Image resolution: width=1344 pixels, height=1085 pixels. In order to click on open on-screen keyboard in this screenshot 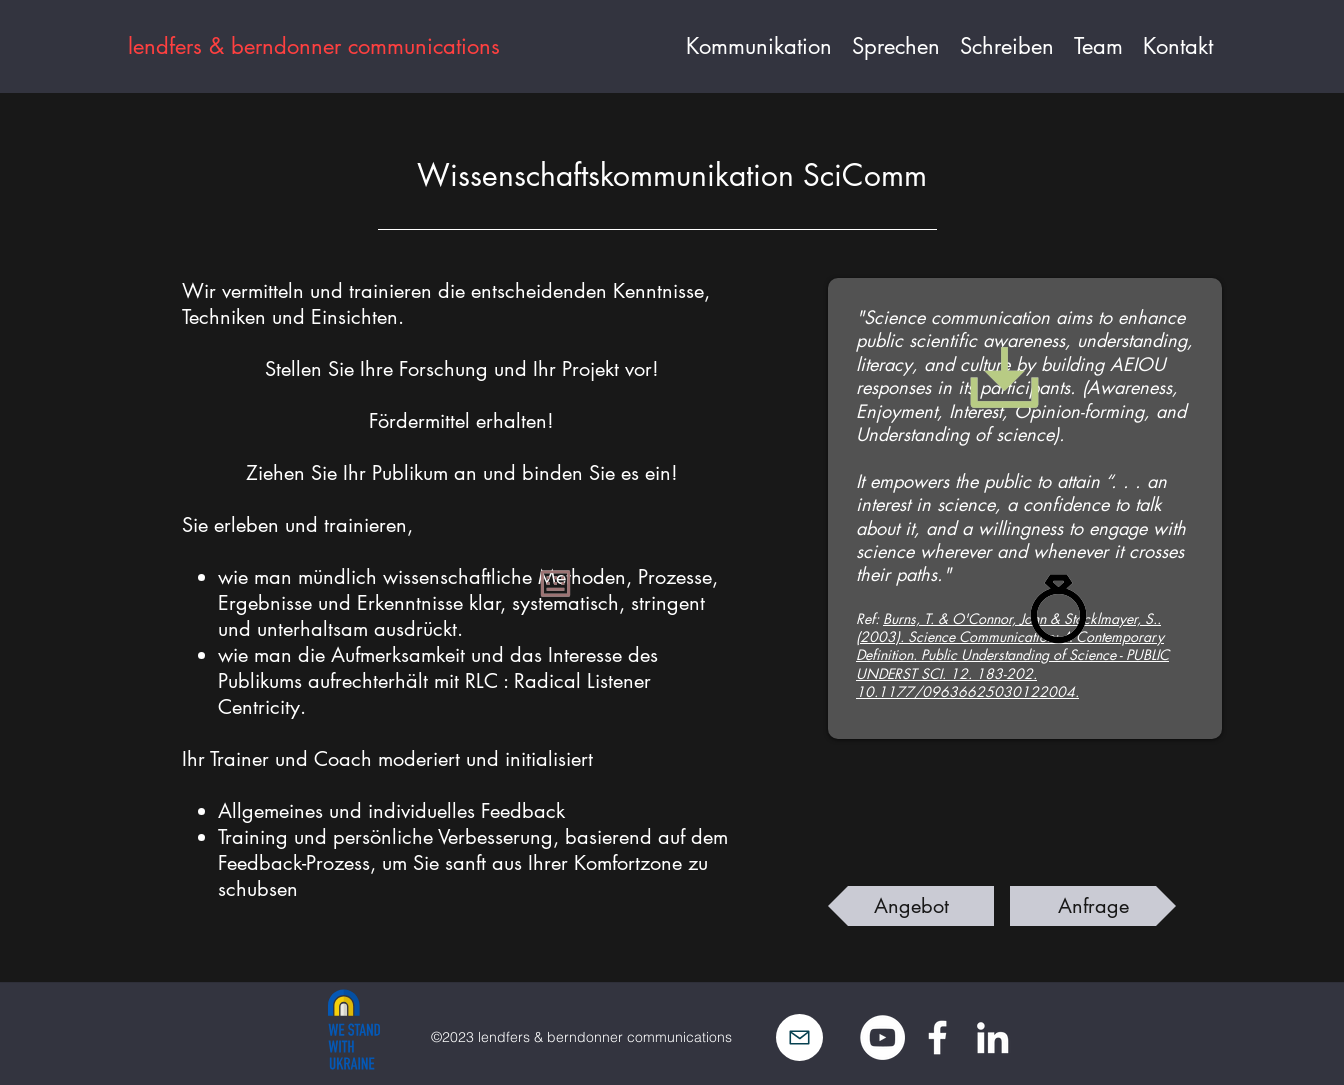, I will do `click(555, 583)`.